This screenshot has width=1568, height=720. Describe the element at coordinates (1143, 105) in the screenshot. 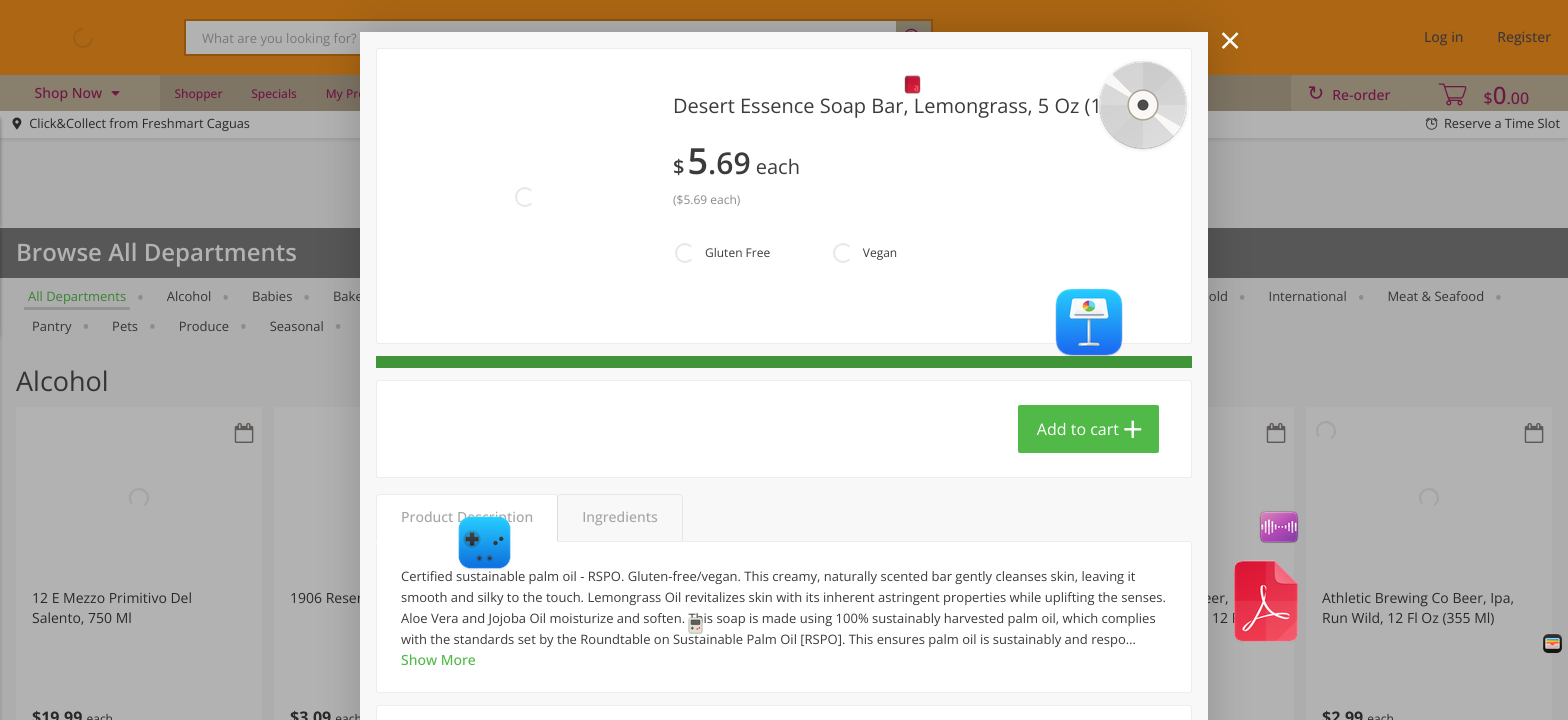

I see `indicates a recordable CD-R disc` at that location.